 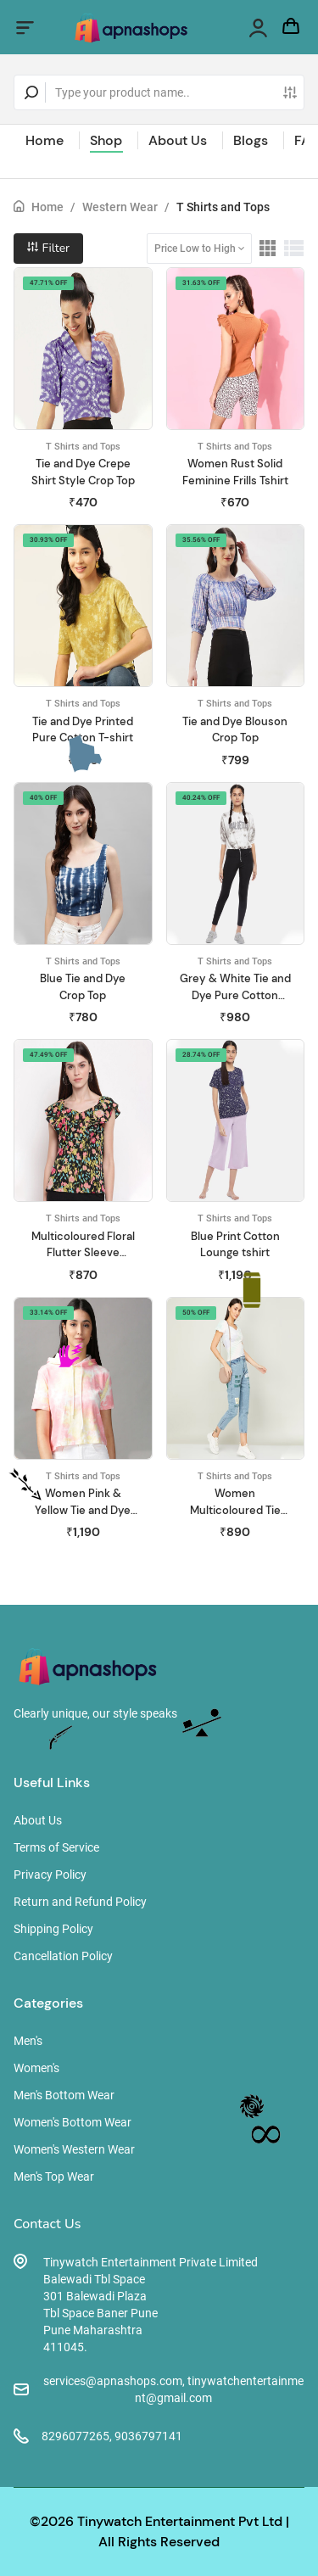 What do you see at coordinates (71, 1355) in the screenshot?
I see `cast a lightning spell` at bounding box center [71, 1355].